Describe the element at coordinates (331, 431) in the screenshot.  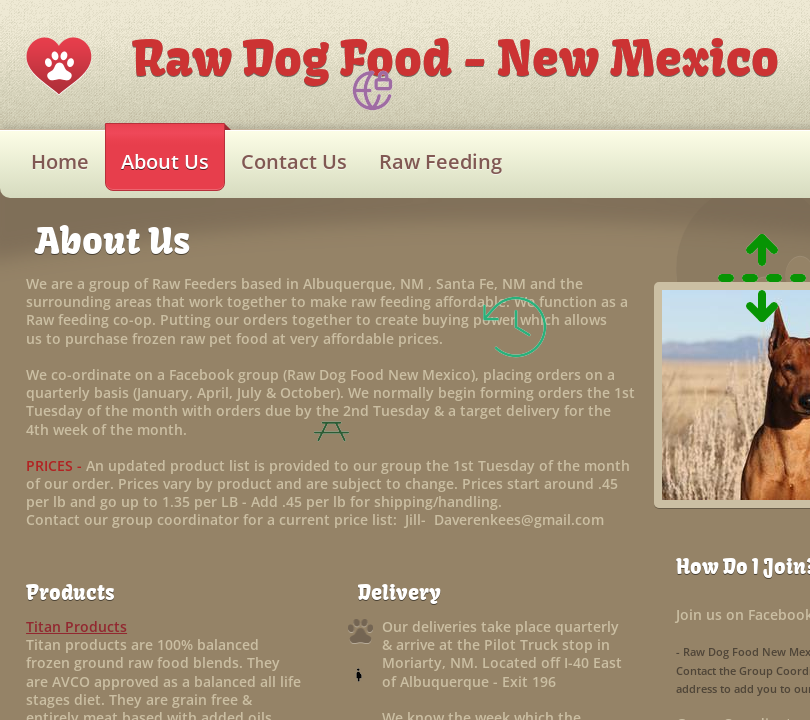
I see `find nearby picnic areas` at that location.